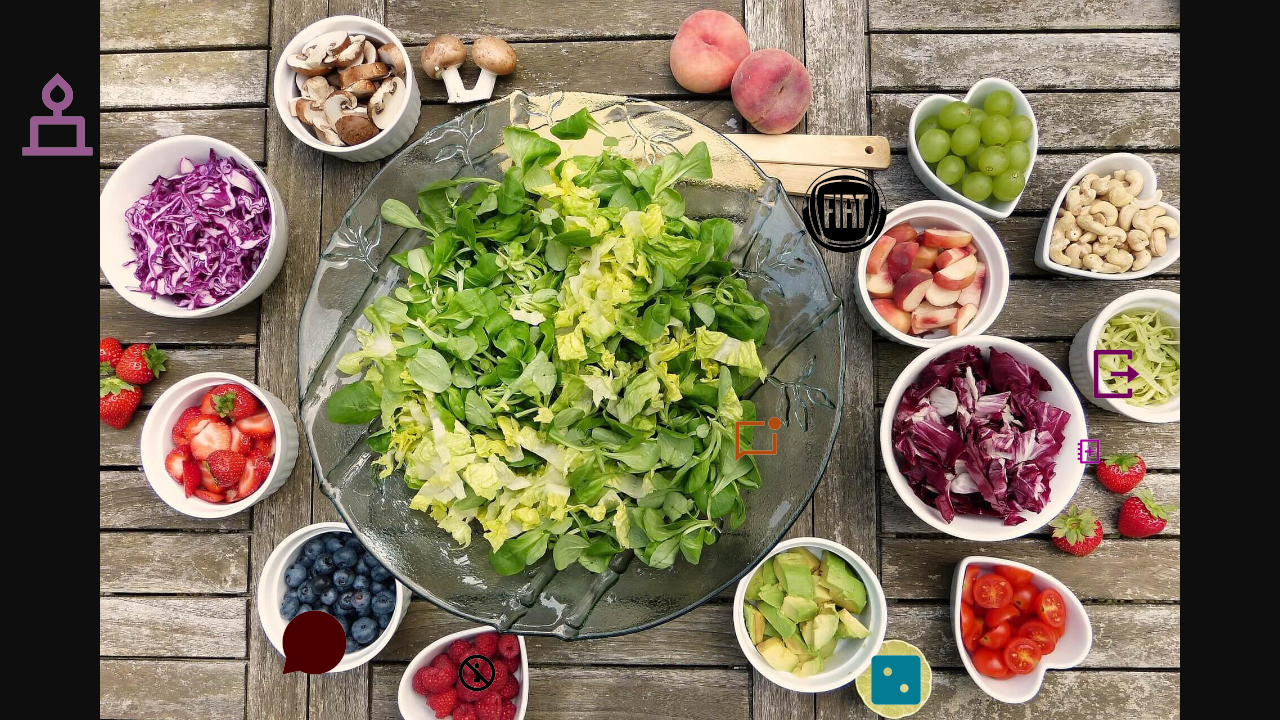 This screenshot has width=1280, height=720. I want to click on access health records or medical history, so click(1088, 451).